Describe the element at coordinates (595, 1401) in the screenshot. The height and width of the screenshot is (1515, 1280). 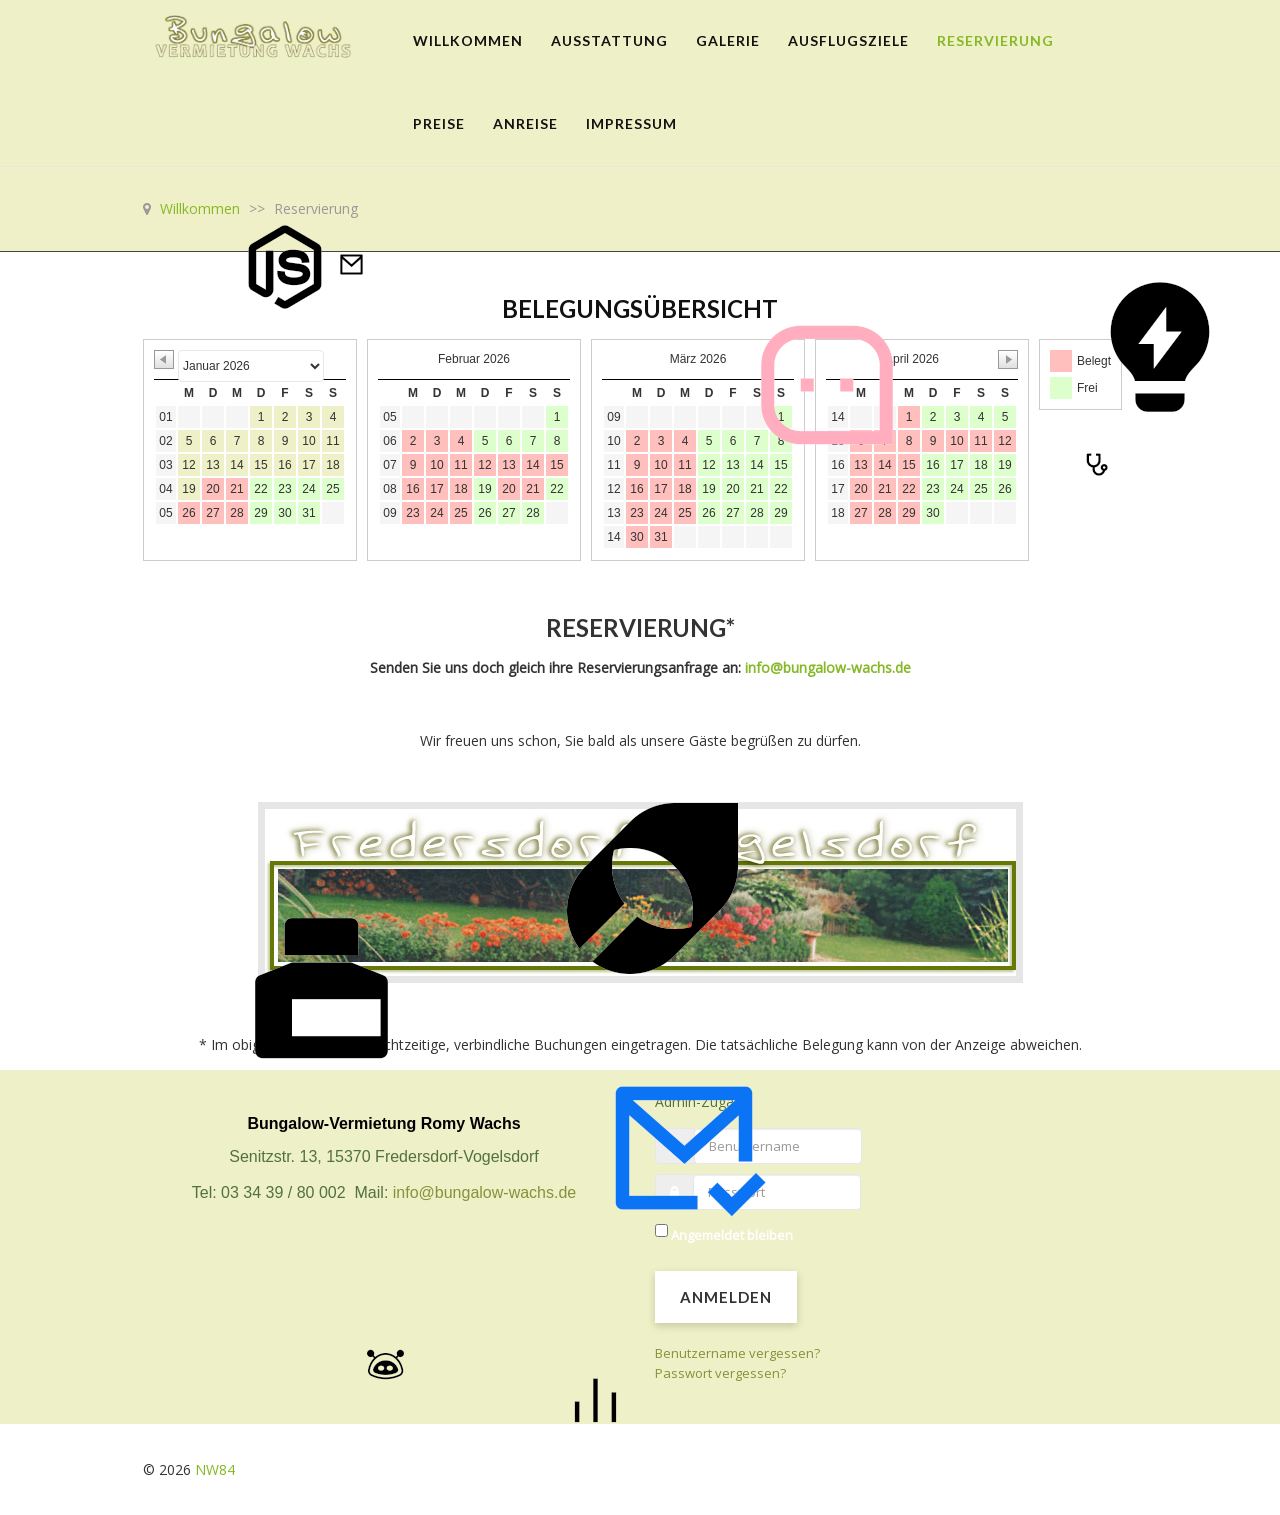
I see `view analytics and statistics` at that location.